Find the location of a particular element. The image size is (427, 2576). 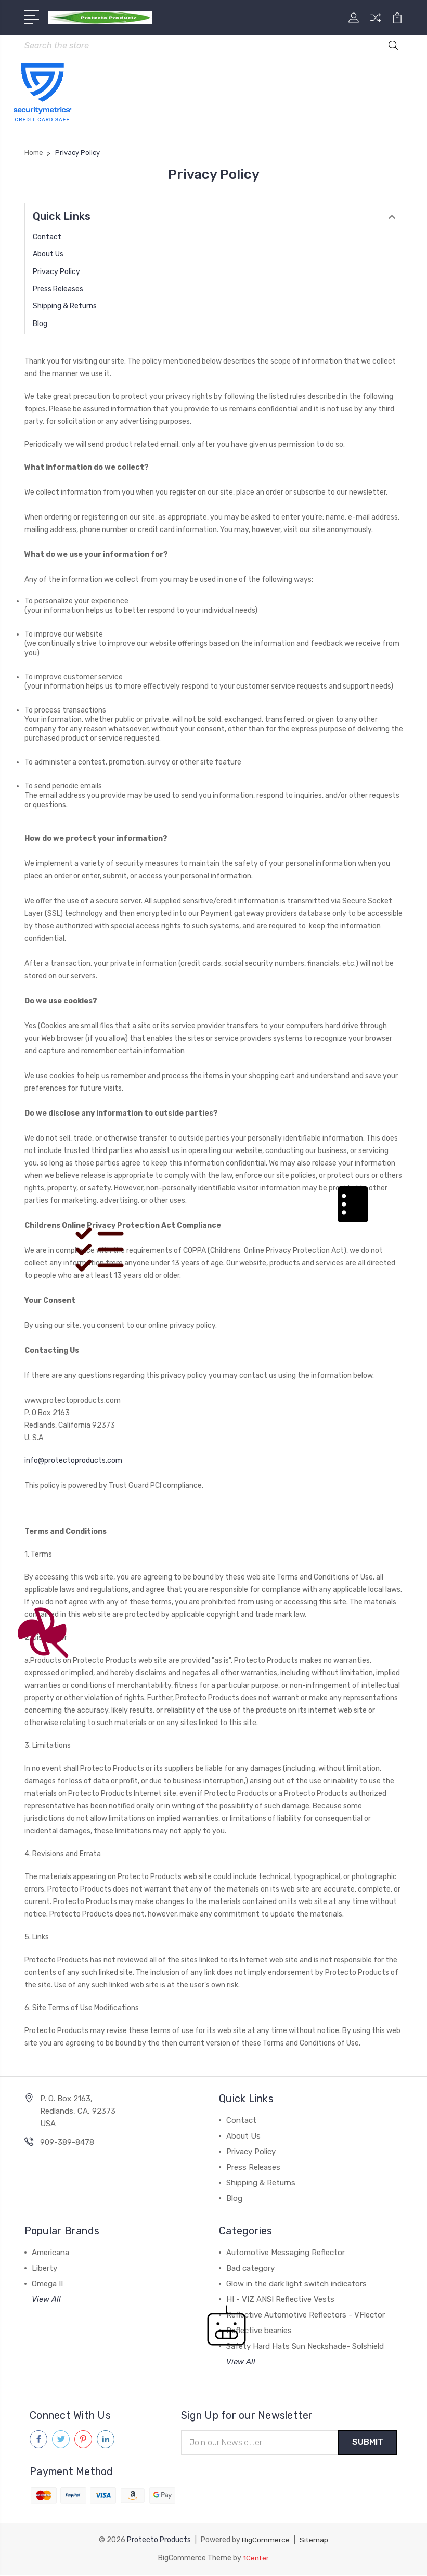

access AI assistant or chatbot is located at coordinates (226, 2327).